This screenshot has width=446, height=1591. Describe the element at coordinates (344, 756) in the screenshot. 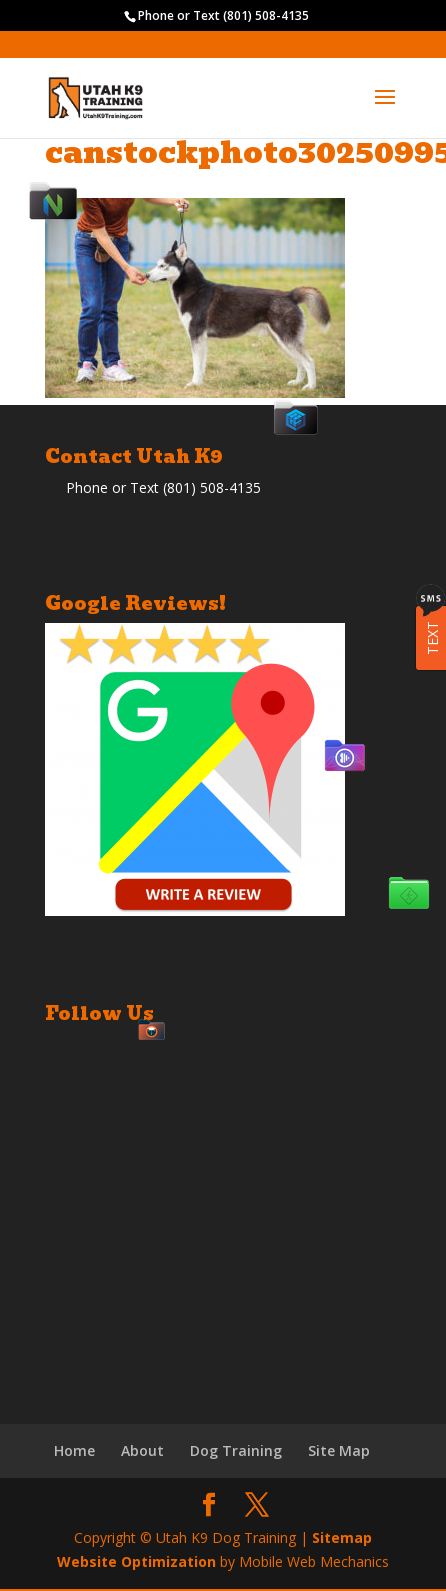

I see `open folder containing Anghami music files` at that location.